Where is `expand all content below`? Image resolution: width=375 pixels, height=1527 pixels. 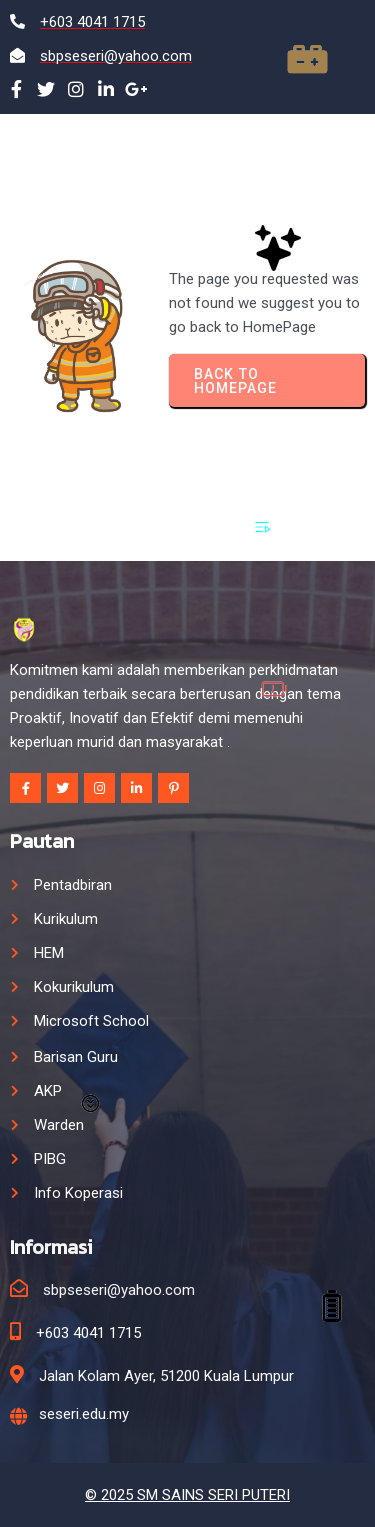
expand all content below is located at coordinates (90, 1103).